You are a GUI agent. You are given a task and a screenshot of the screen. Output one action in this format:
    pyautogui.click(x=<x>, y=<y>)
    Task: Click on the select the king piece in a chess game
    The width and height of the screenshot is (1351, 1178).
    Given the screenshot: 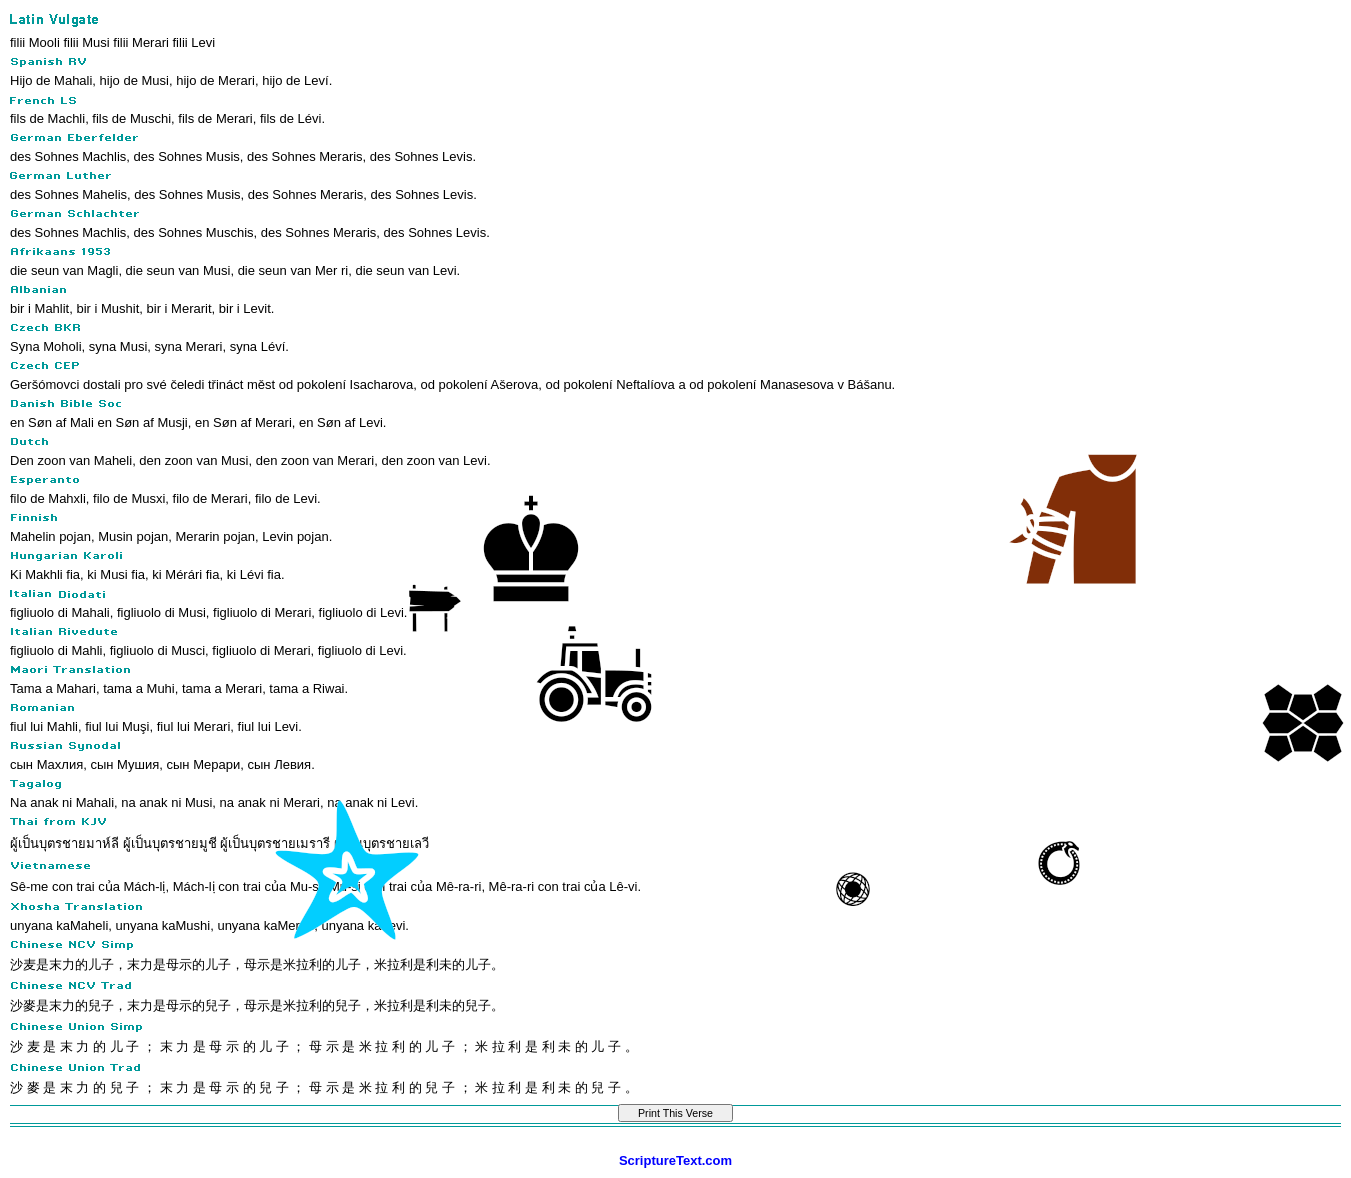 What is the action you would take?
    pyautogui.click(x=531, y=546)
    